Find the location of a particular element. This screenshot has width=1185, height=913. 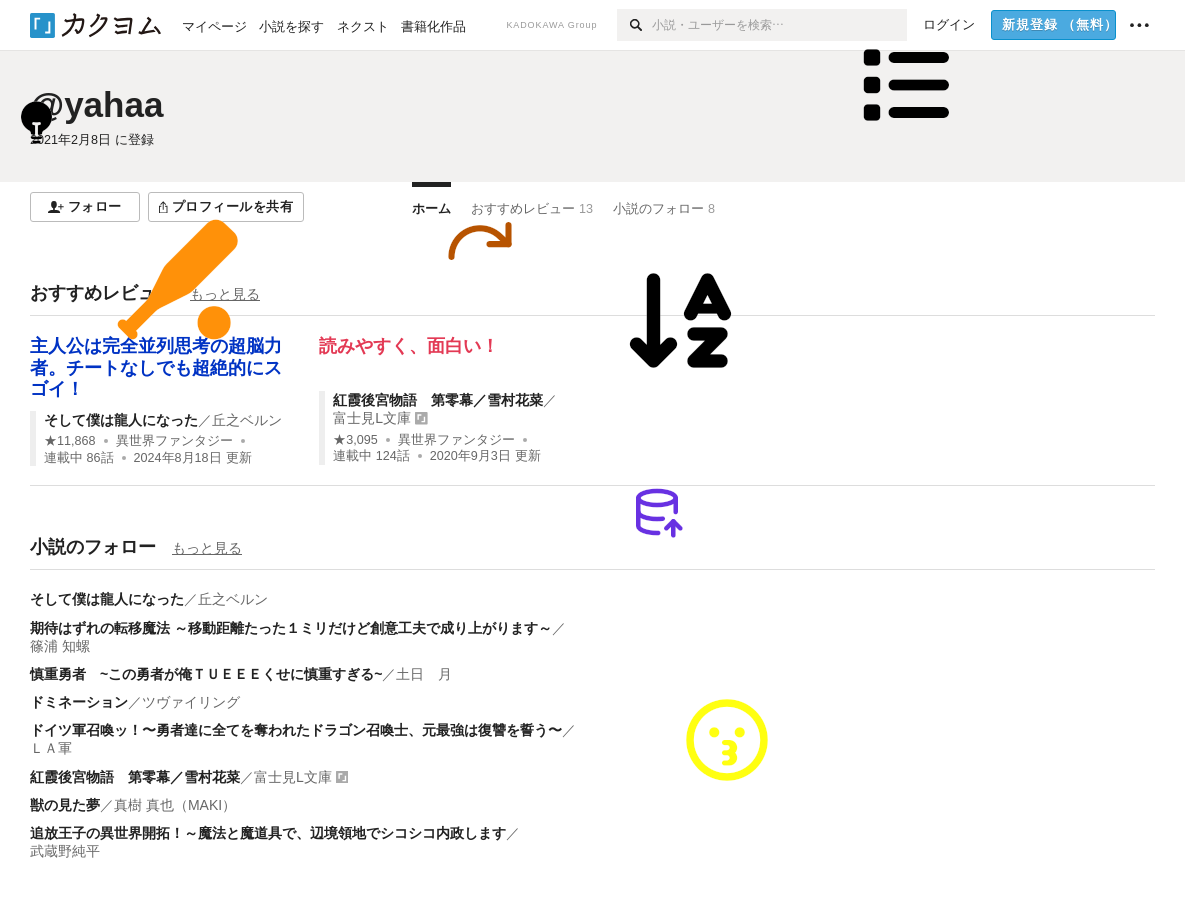

view items in list format is located at coordinates (905, 85).